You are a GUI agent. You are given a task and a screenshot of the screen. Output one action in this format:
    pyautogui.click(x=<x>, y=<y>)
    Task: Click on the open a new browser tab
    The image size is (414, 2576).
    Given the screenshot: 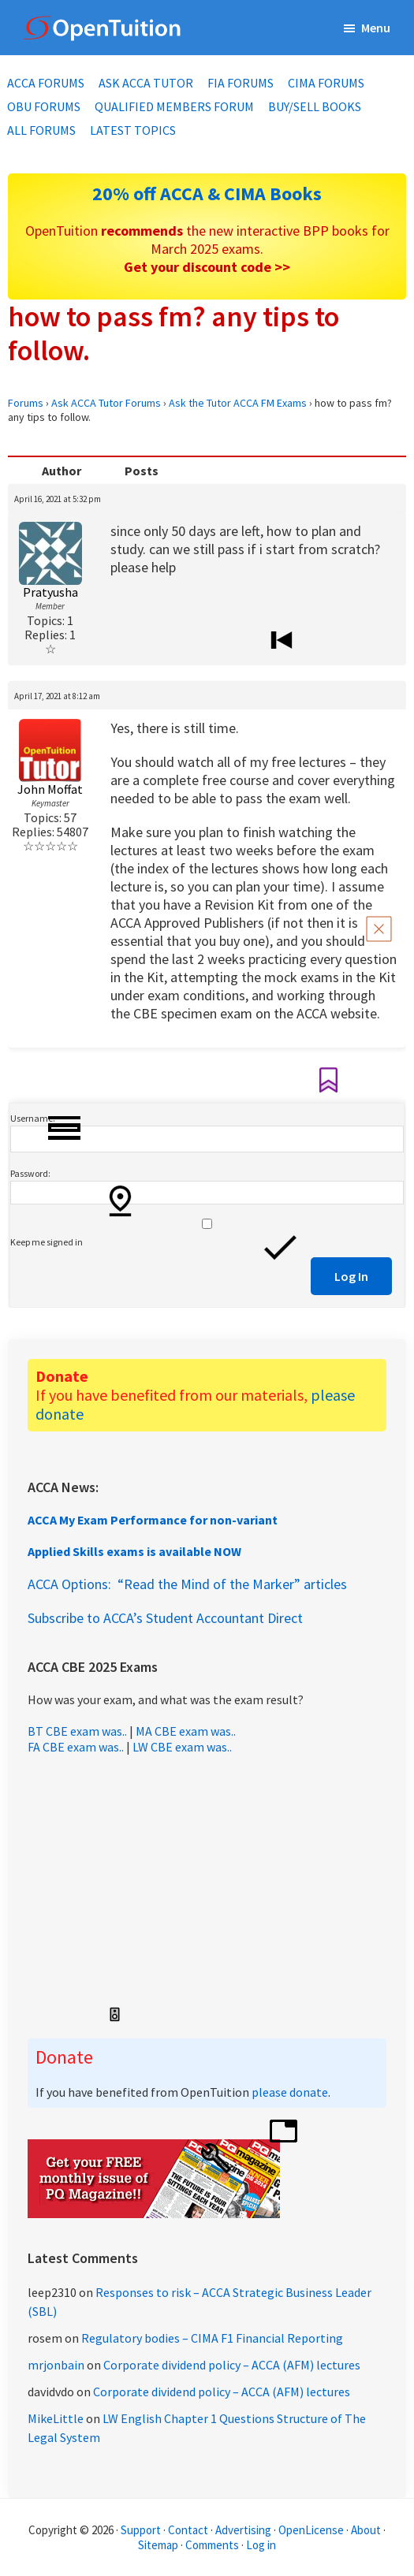 What is the action you would take?
    pyautogui.click(x=283, y=2131)
    